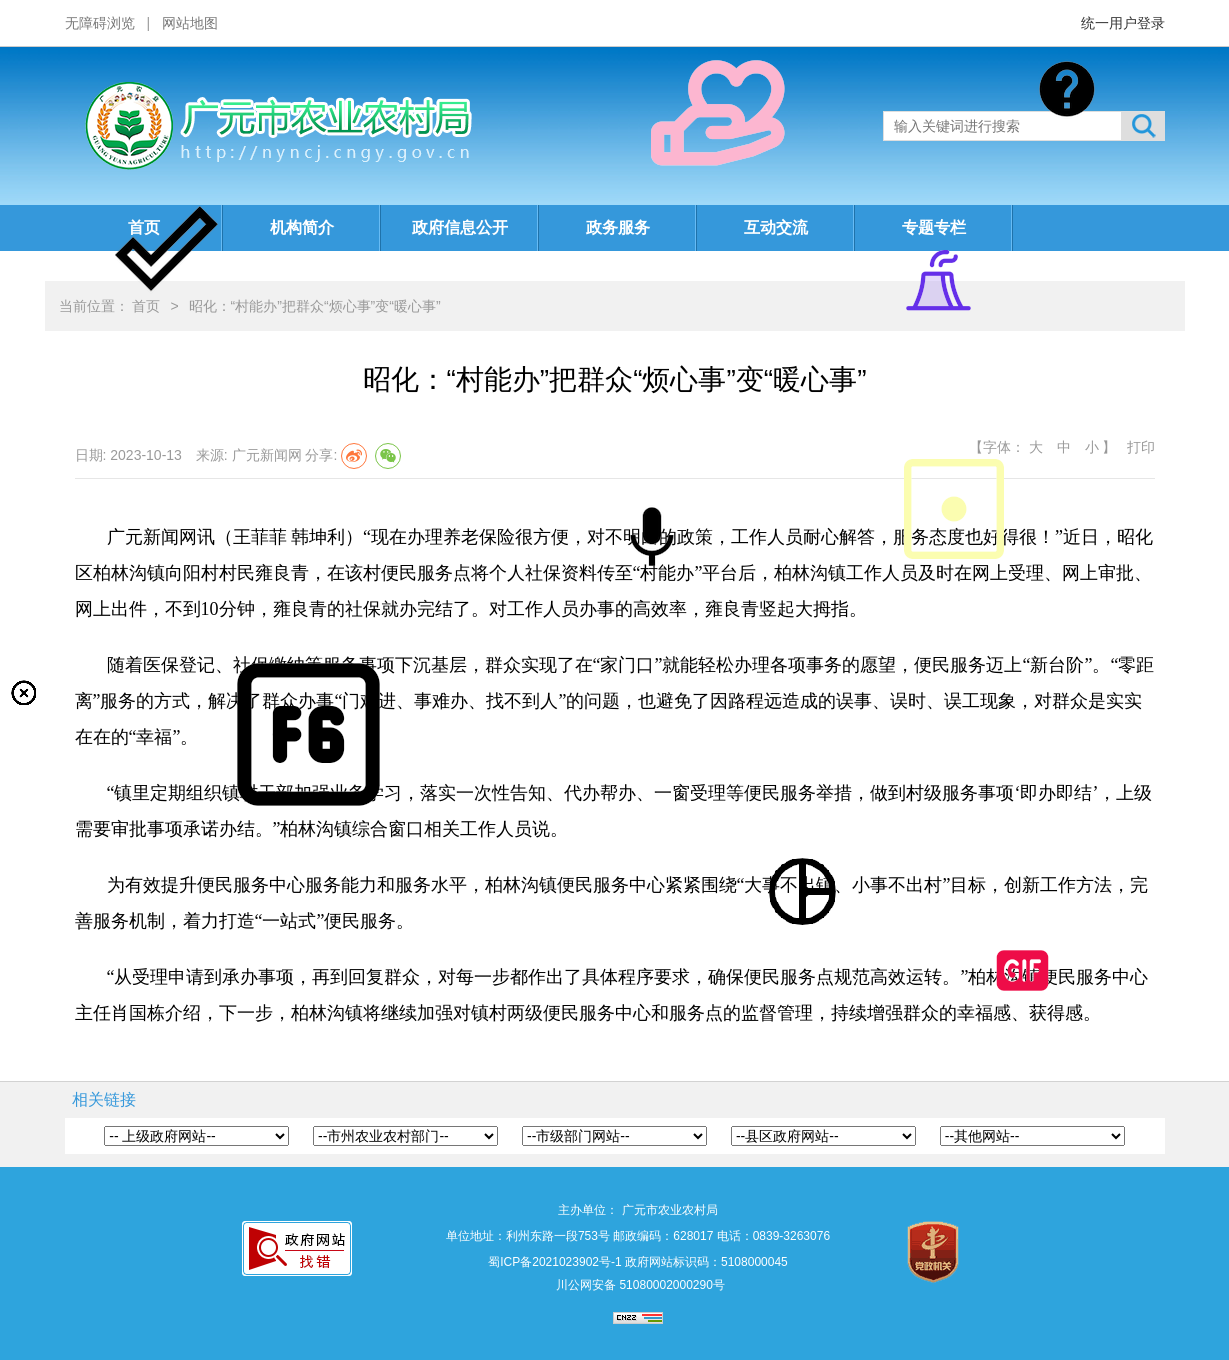 The image size is (1229, 1360). Describe the element at coordinates (721, 115) in the screenshot. I see `donate or give to charity` at that location.